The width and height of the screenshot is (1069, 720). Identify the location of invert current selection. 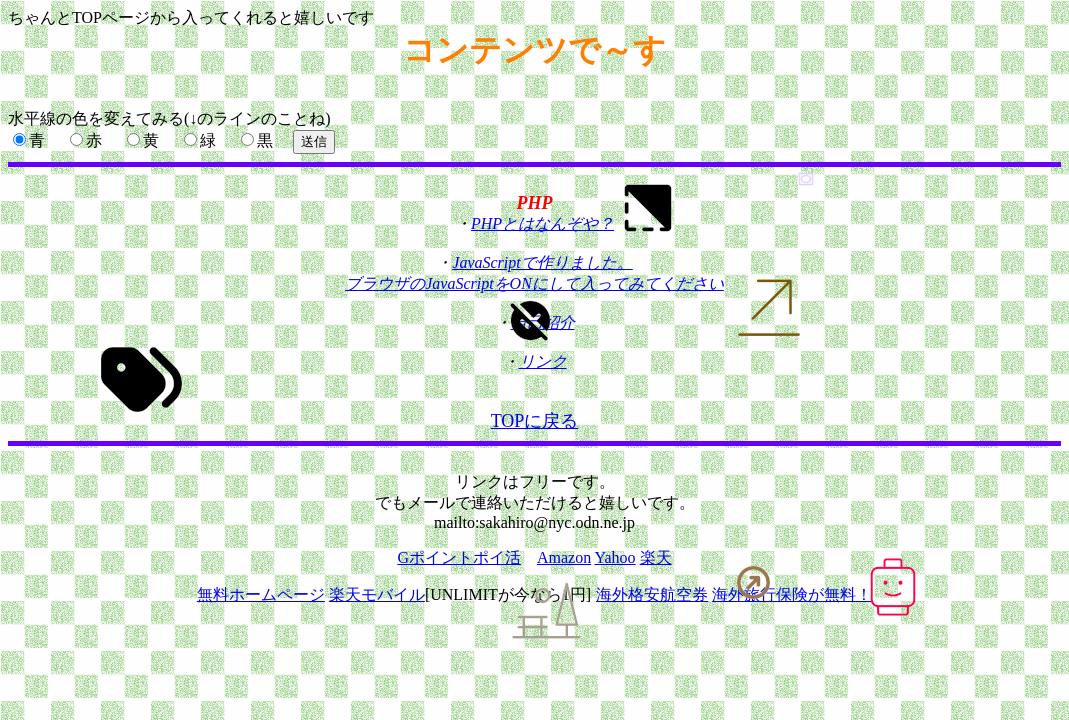
(648, 208).